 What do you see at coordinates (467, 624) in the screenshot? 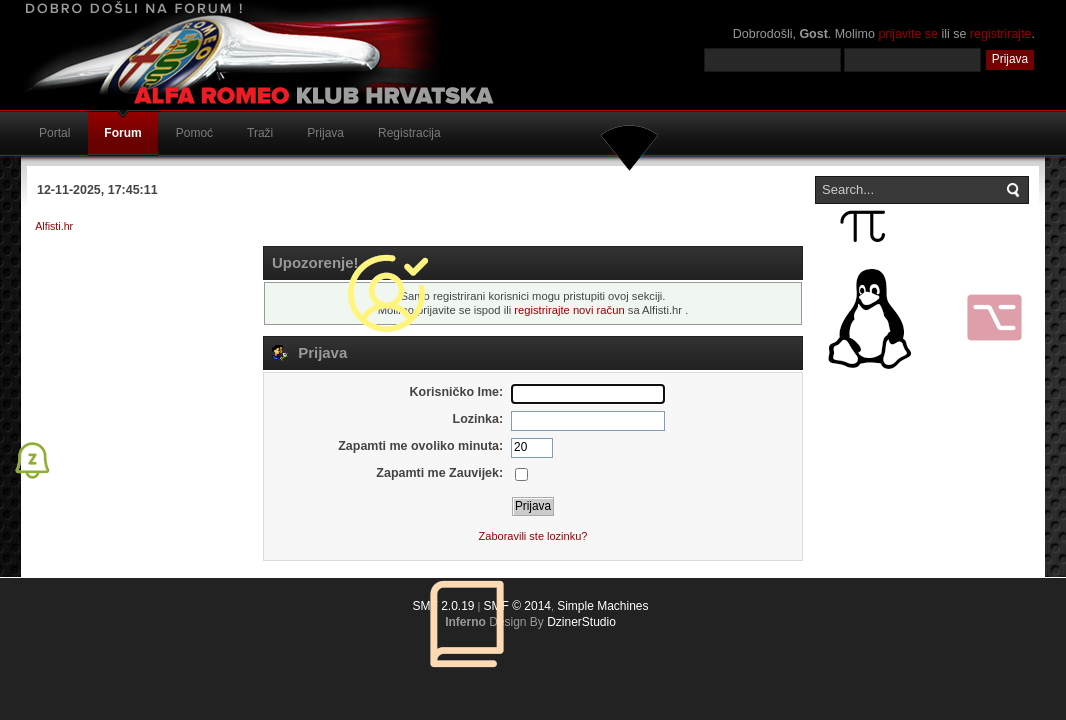
I see `open a book or reading app` at bounding box center [467, 624].